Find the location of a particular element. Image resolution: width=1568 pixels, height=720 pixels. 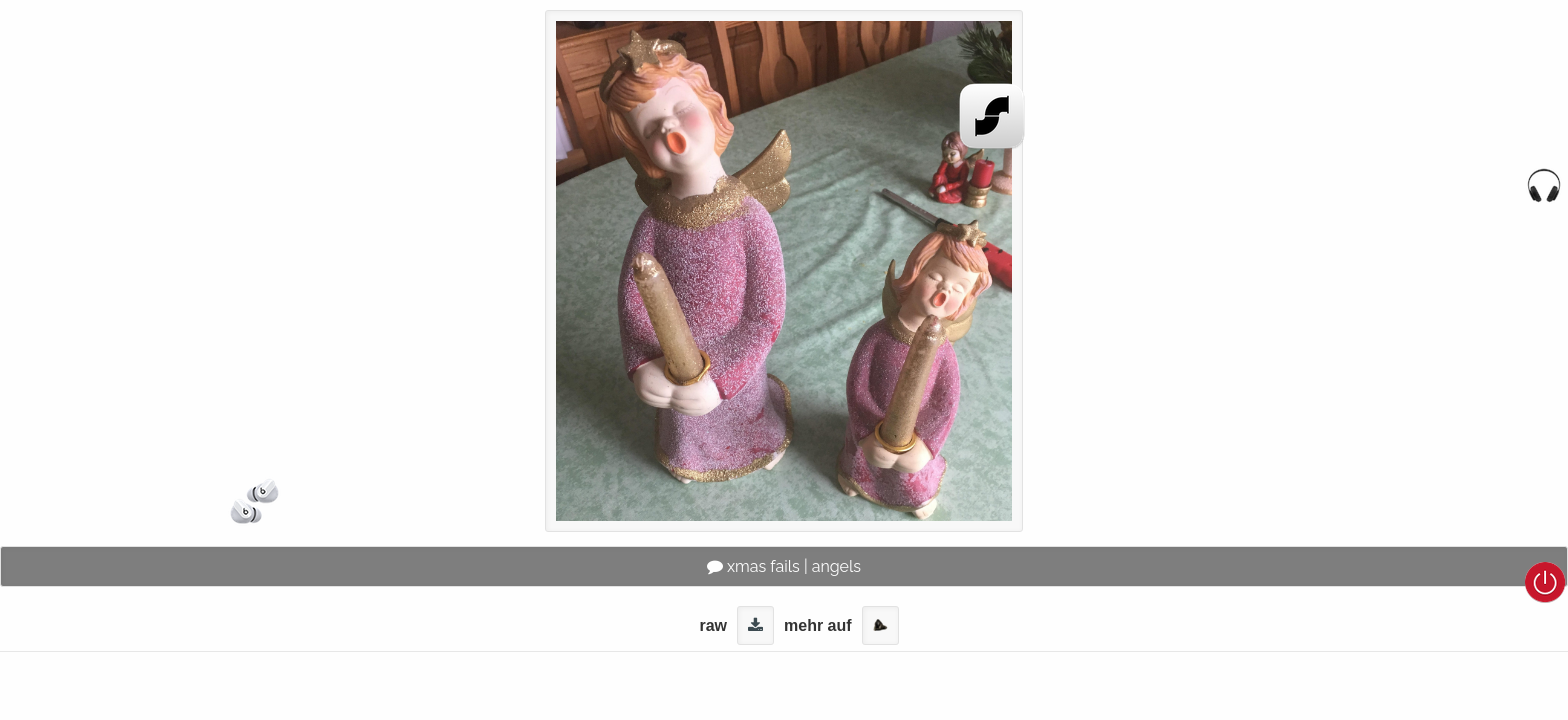

shut down or power off the system is located at coordinates (1546, 583).